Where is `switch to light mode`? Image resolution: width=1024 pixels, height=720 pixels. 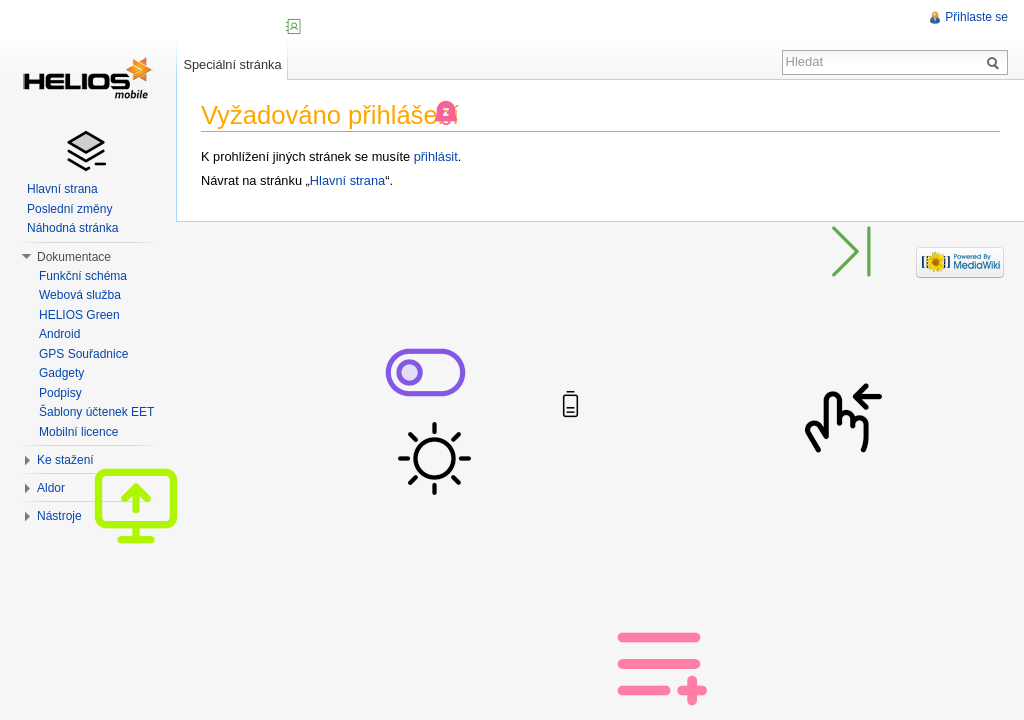 switch to light mode is located at coordinates (434, 458).